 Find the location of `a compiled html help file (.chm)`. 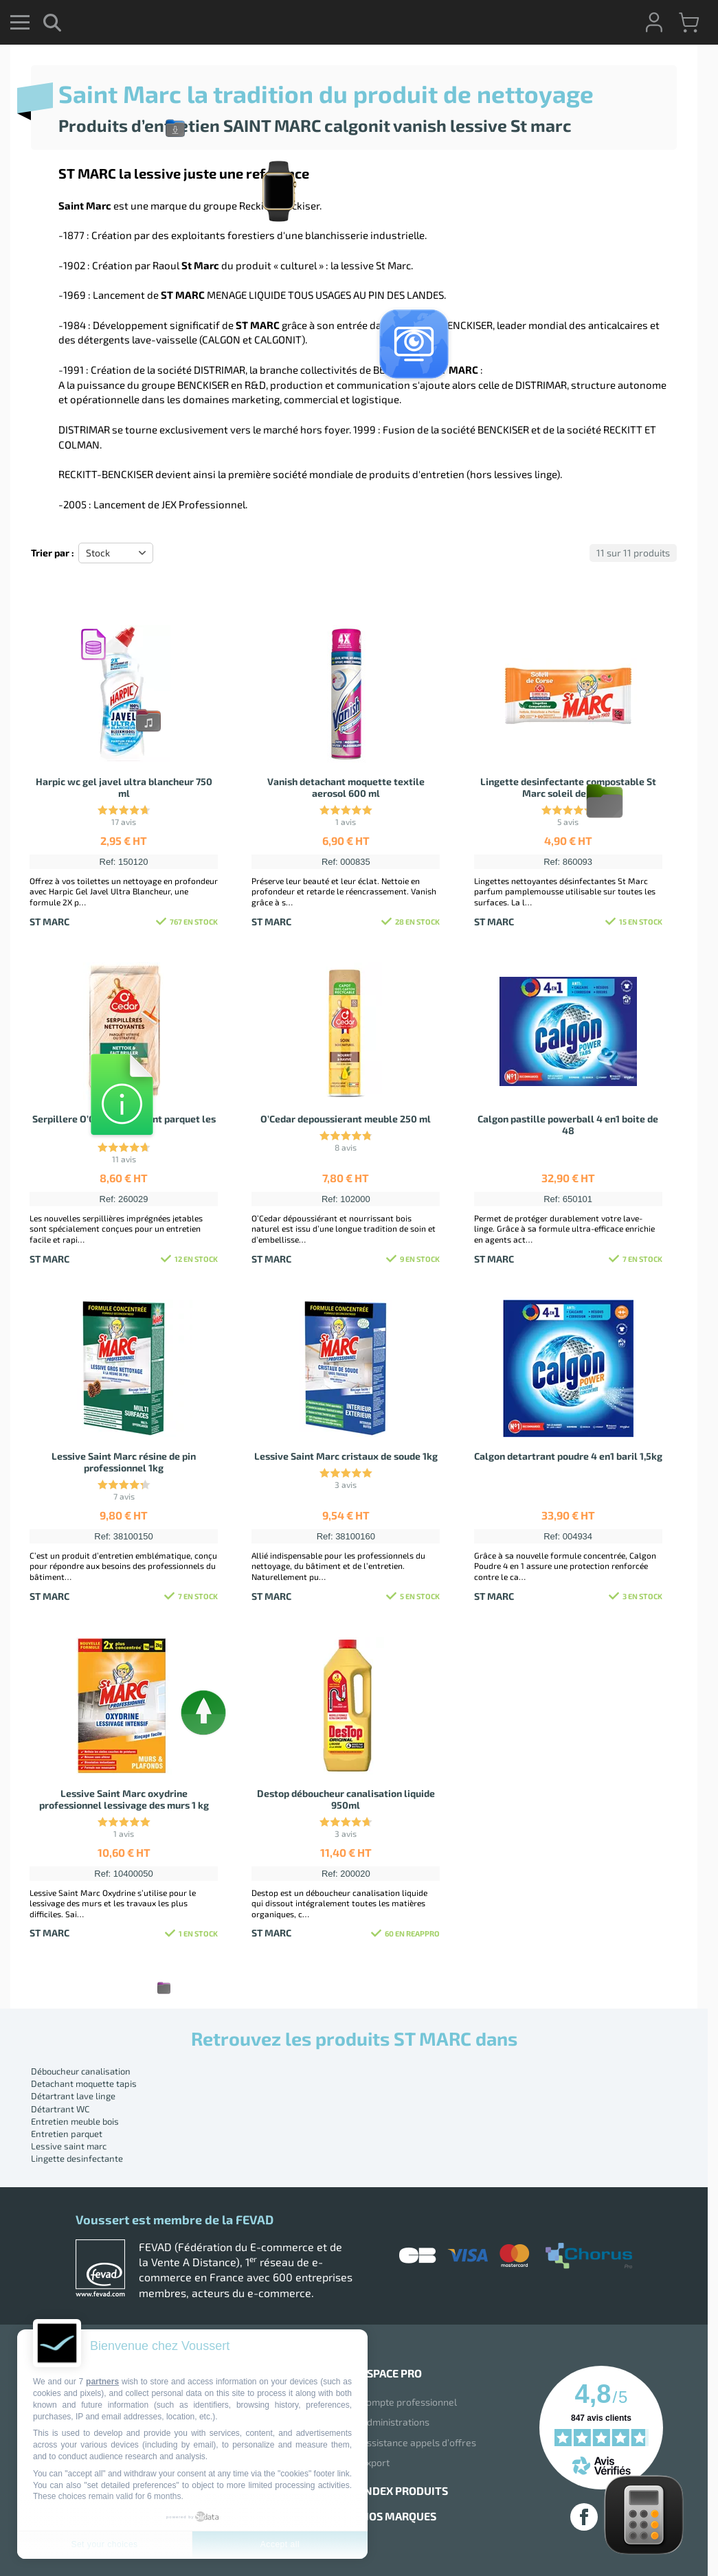

a compiled html help file (.chm) is located at coordinates (122, 1096).